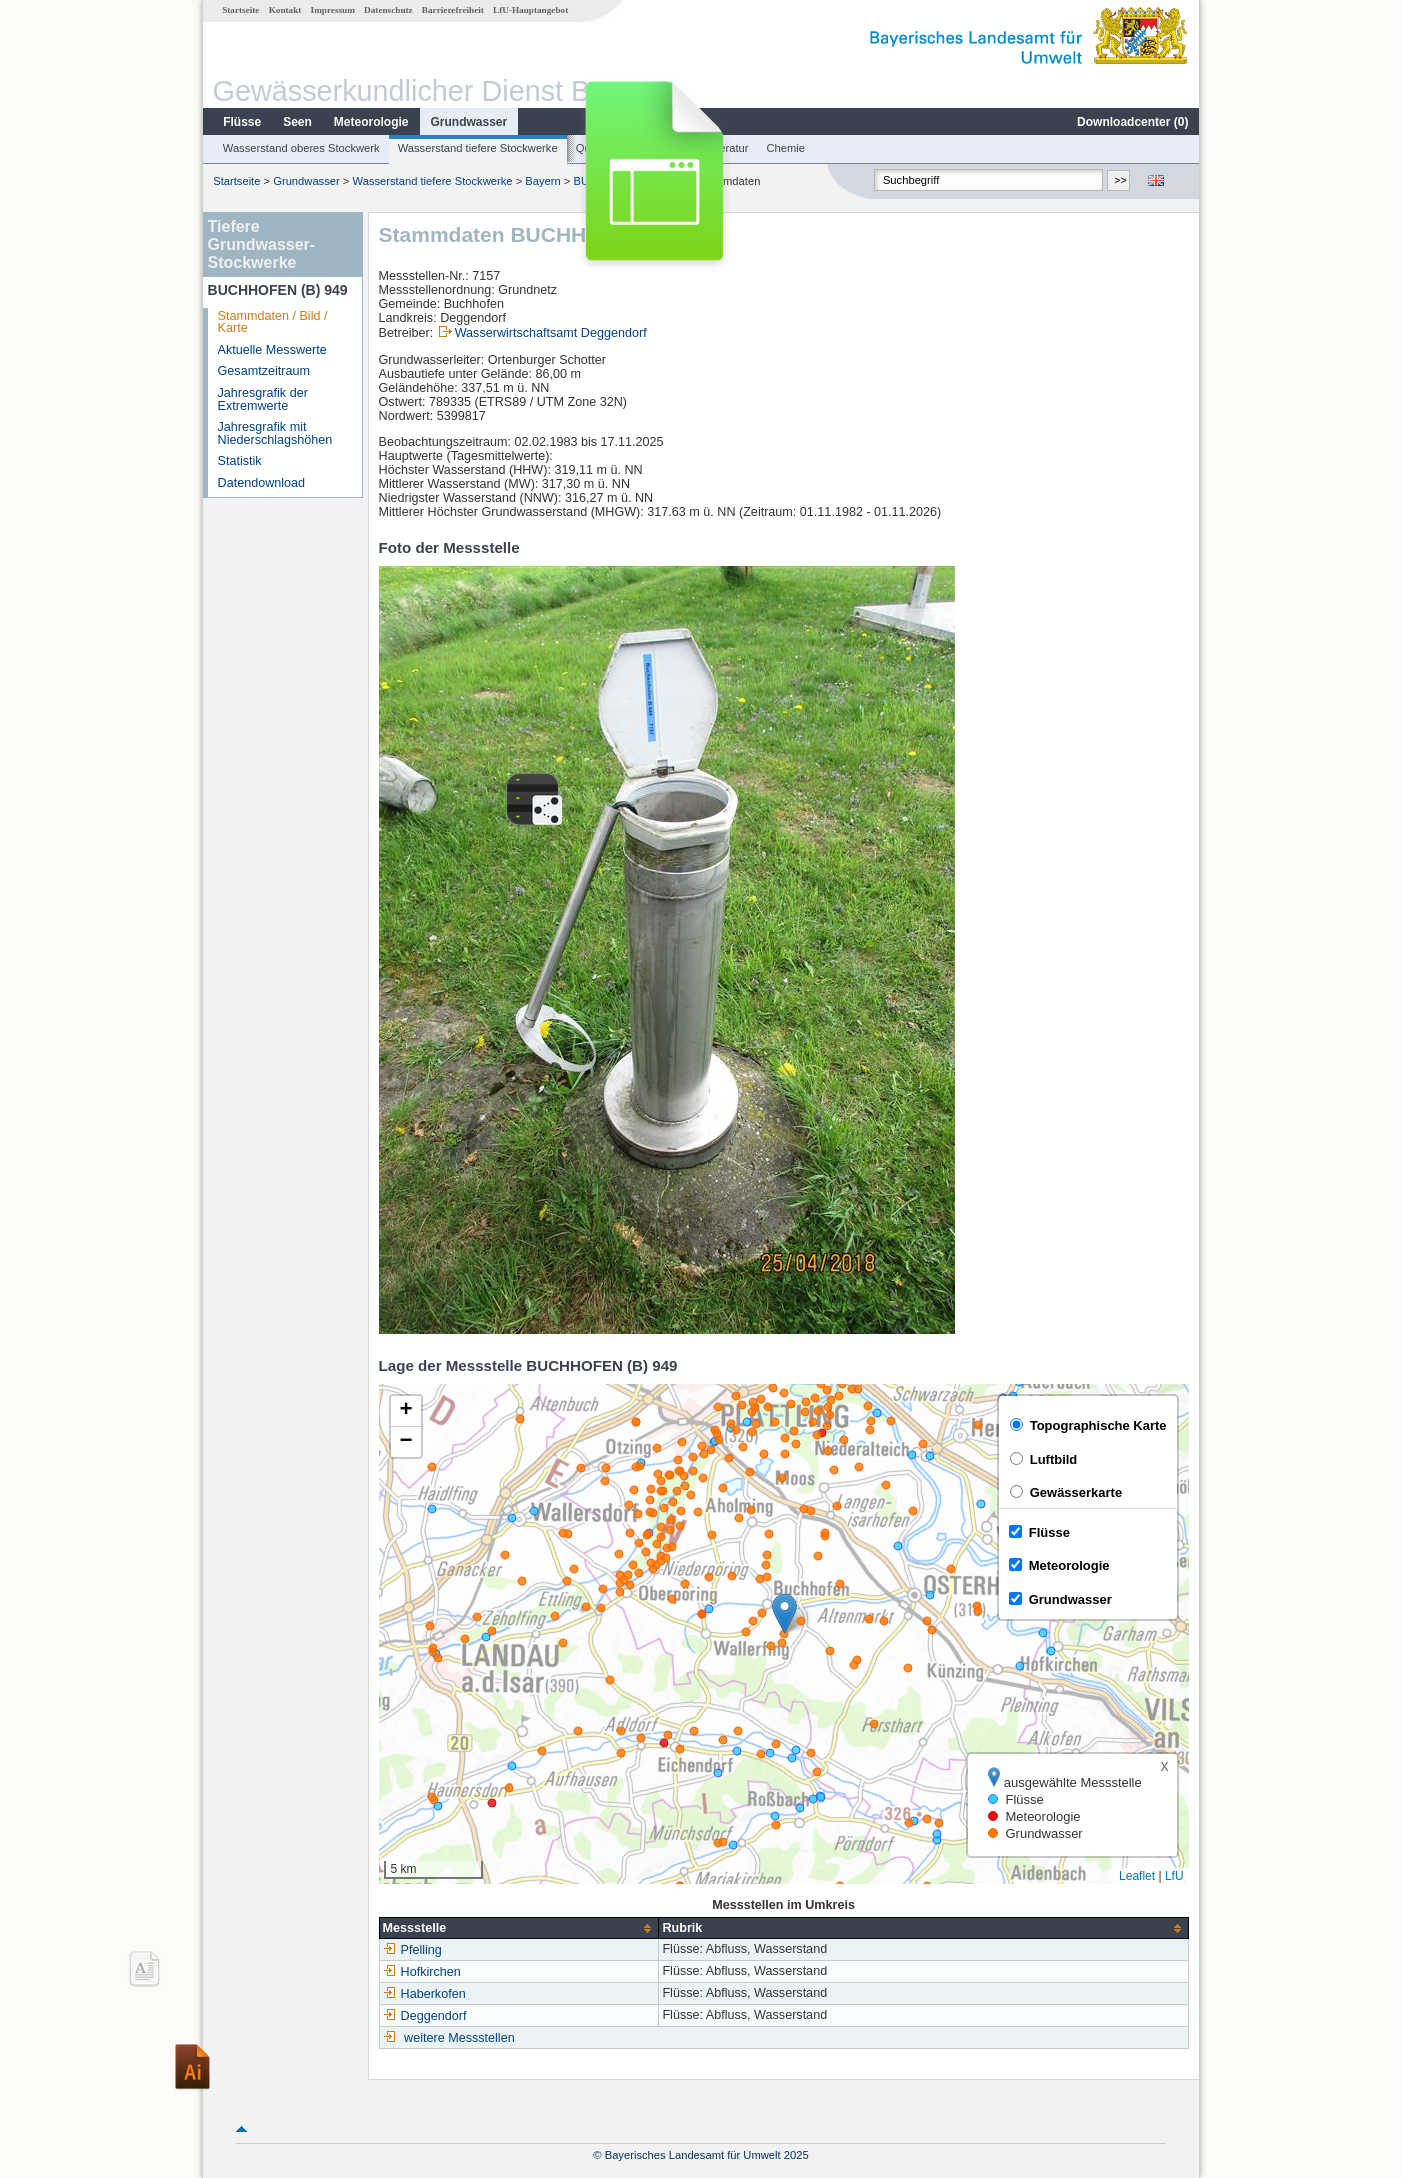 Image resolution: width=1402 pixels, height=2178 pixels. What do you see at coordinates (144, 1968) in the screenshot?
I see `open a rich text document` at bounding box center [144, 1968].